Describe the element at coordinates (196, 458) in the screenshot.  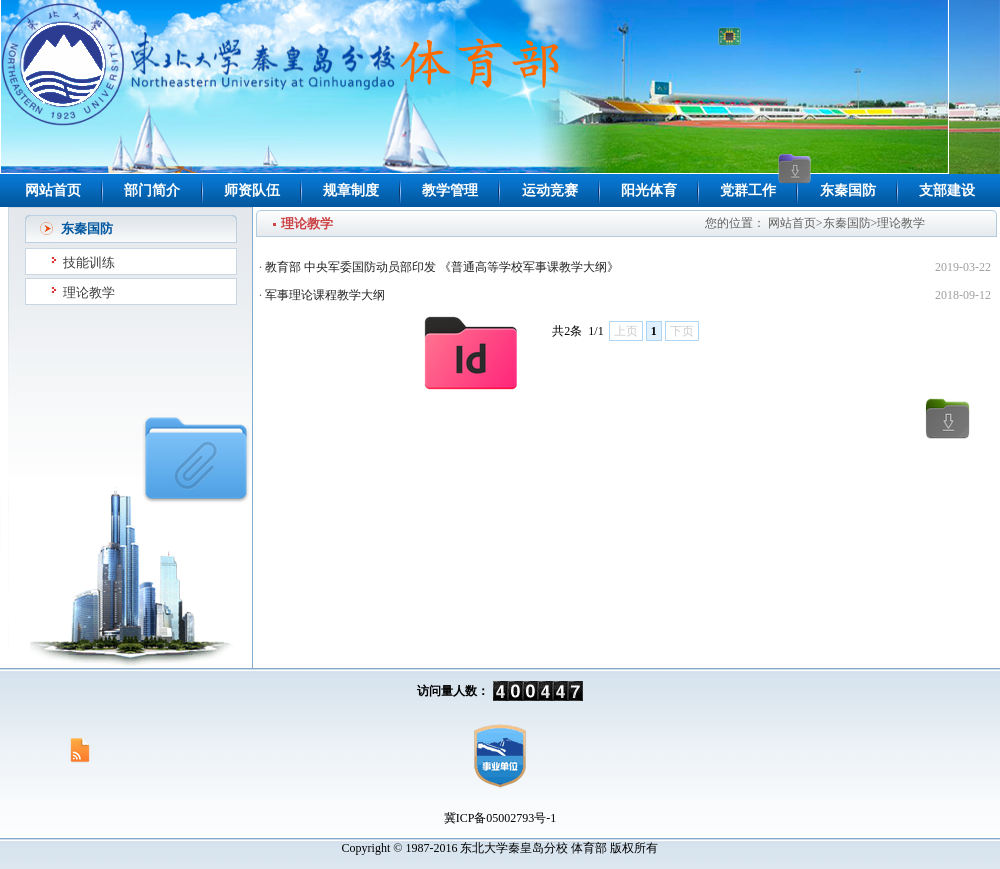
I see `open folder containing email attachments` at that location.